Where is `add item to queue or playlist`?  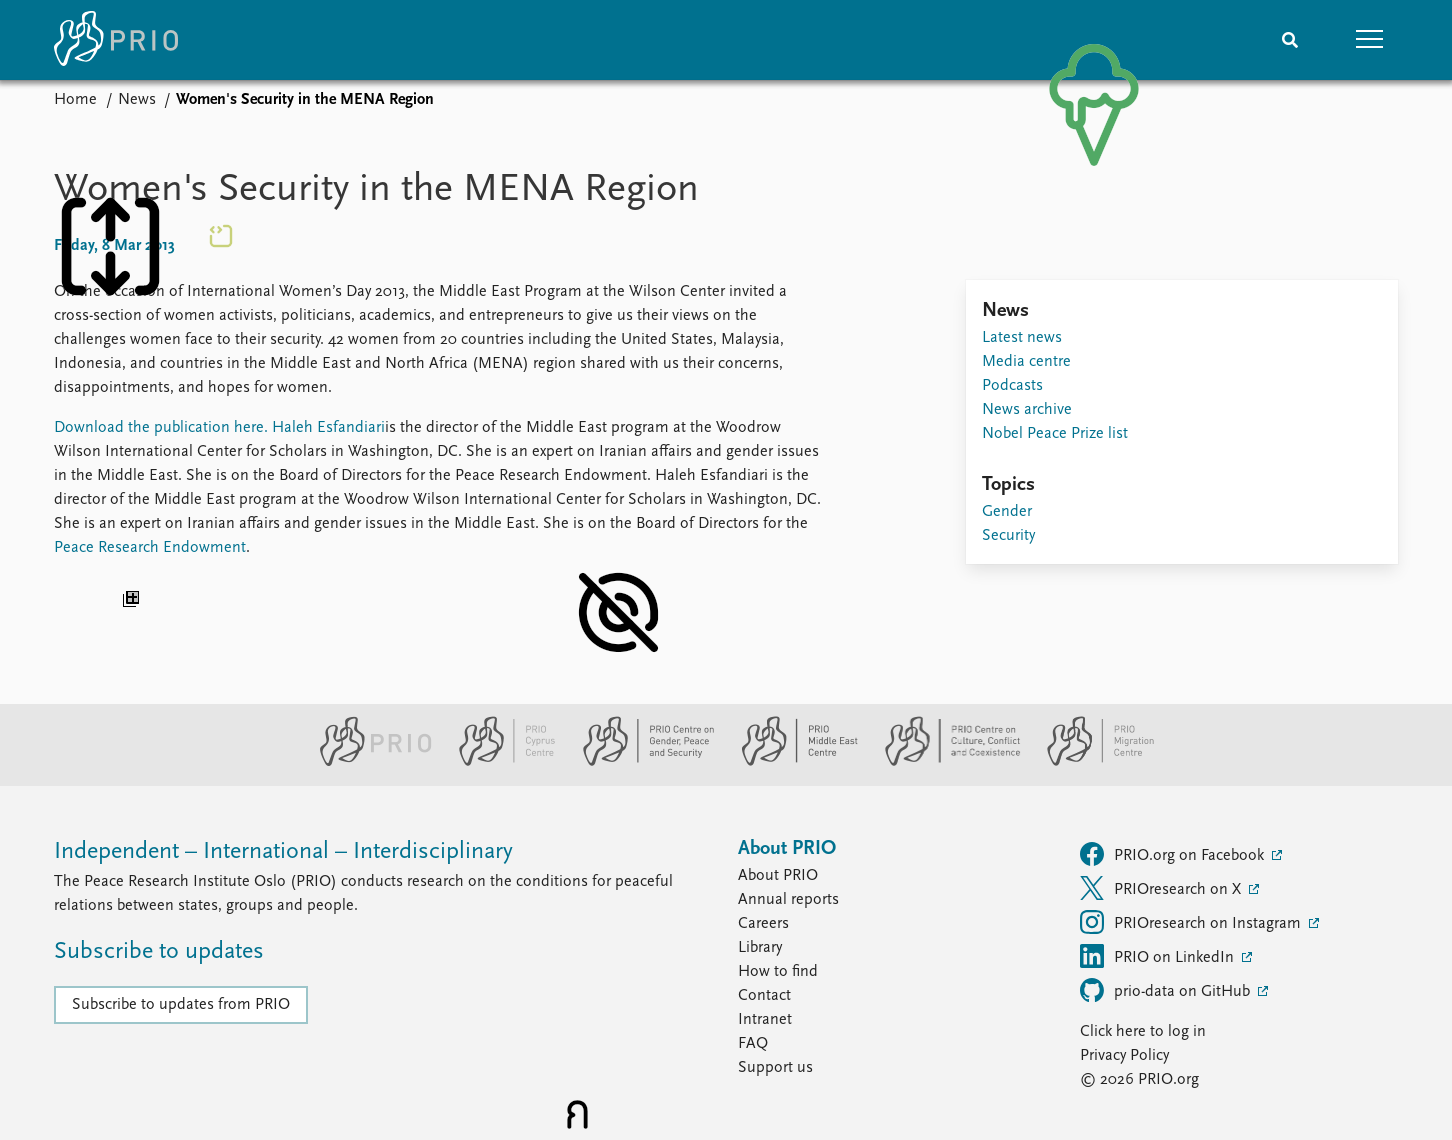 add item to queue or playlist is located at coordinates (131, 599).